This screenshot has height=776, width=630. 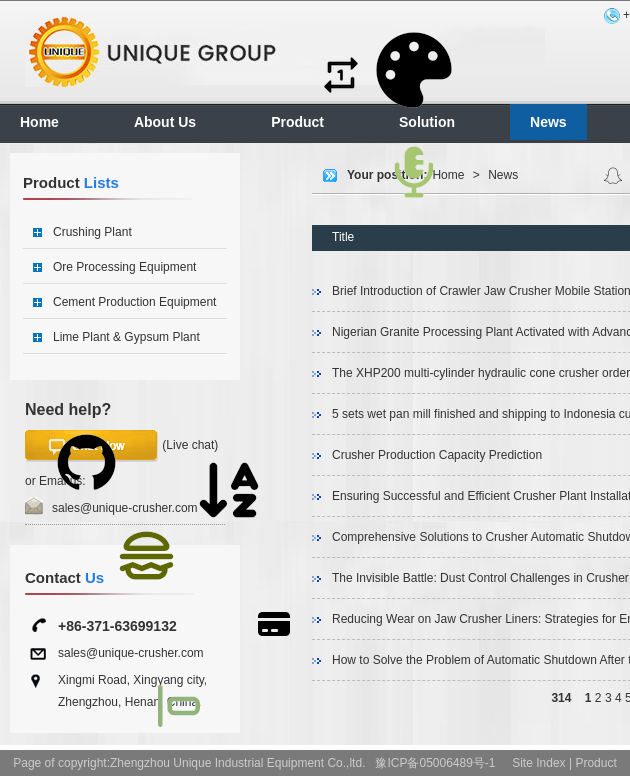 I want to click on access color and theme settings, so click(x=414, y=70).